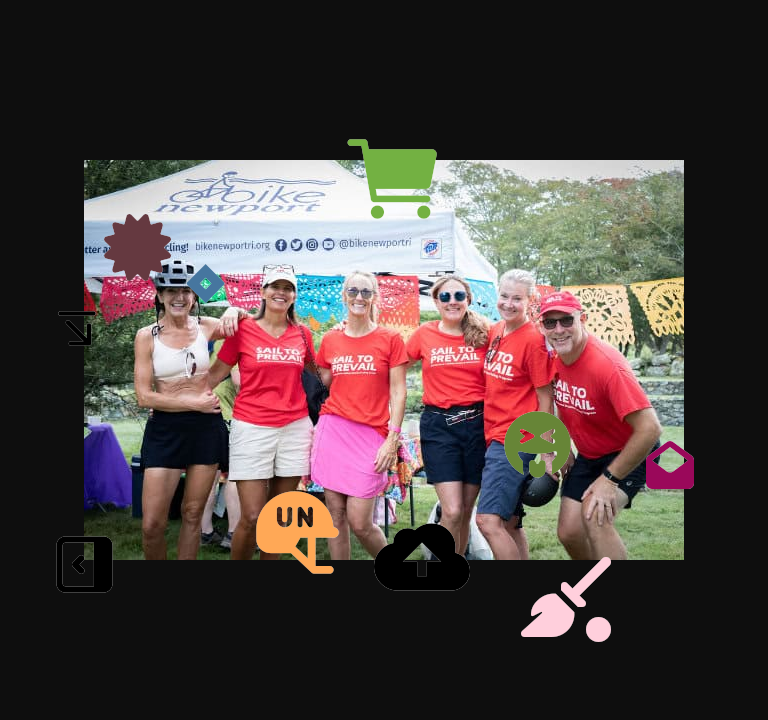  I want to click on view your shopping cart, so click(394, 179).